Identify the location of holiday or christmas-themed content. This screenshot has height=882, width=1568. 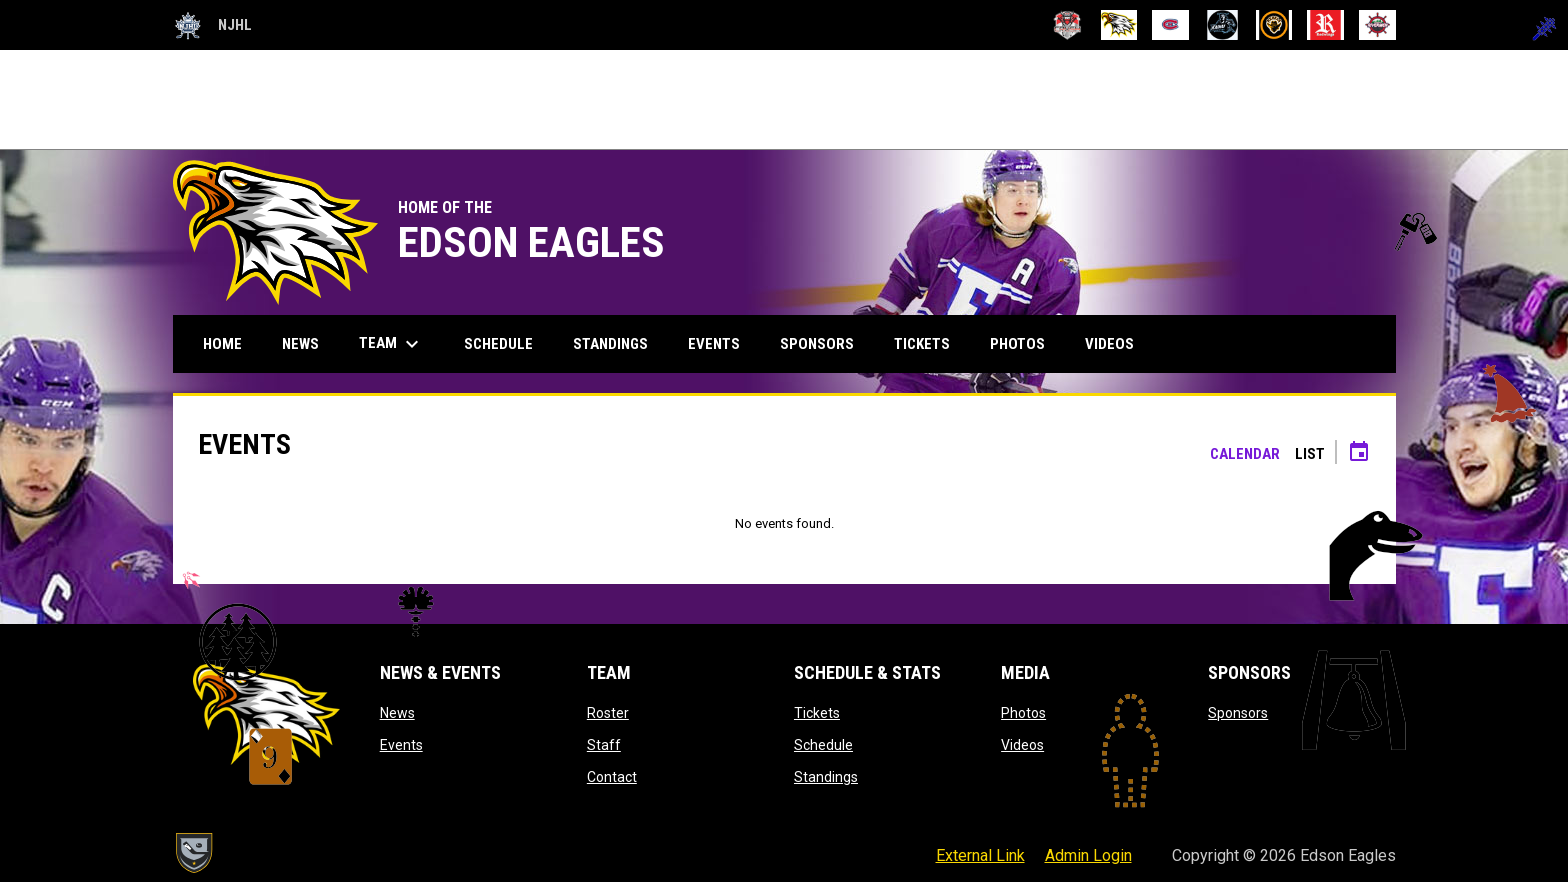
(1509, 393).